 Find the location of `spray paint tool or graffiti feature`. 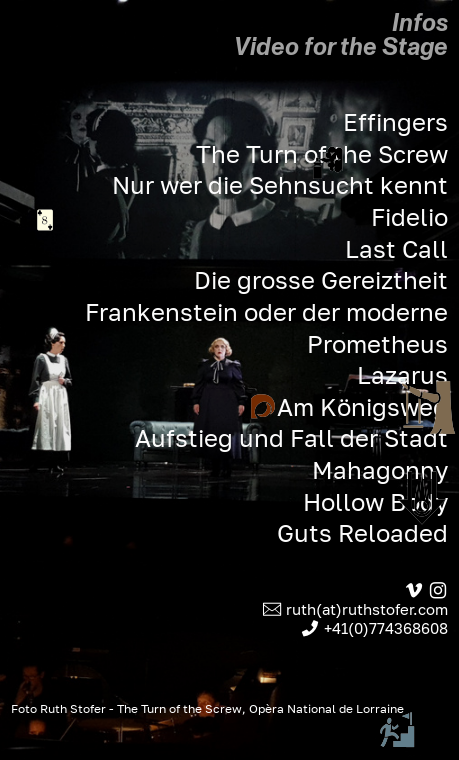

spray paint tool or graffiti feature is located at coordinates (326, 162).